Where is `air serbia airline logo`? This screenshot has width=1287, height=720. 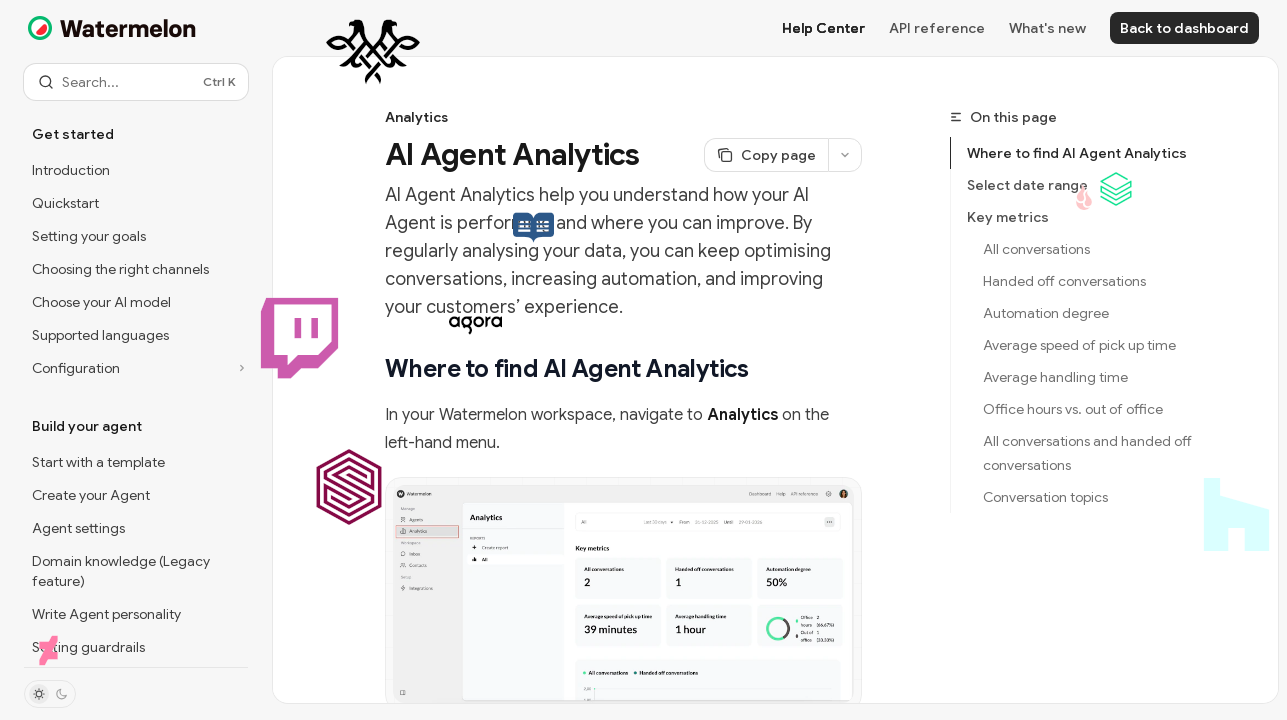 air serbia airline logo is located at coordinates (373, 52).